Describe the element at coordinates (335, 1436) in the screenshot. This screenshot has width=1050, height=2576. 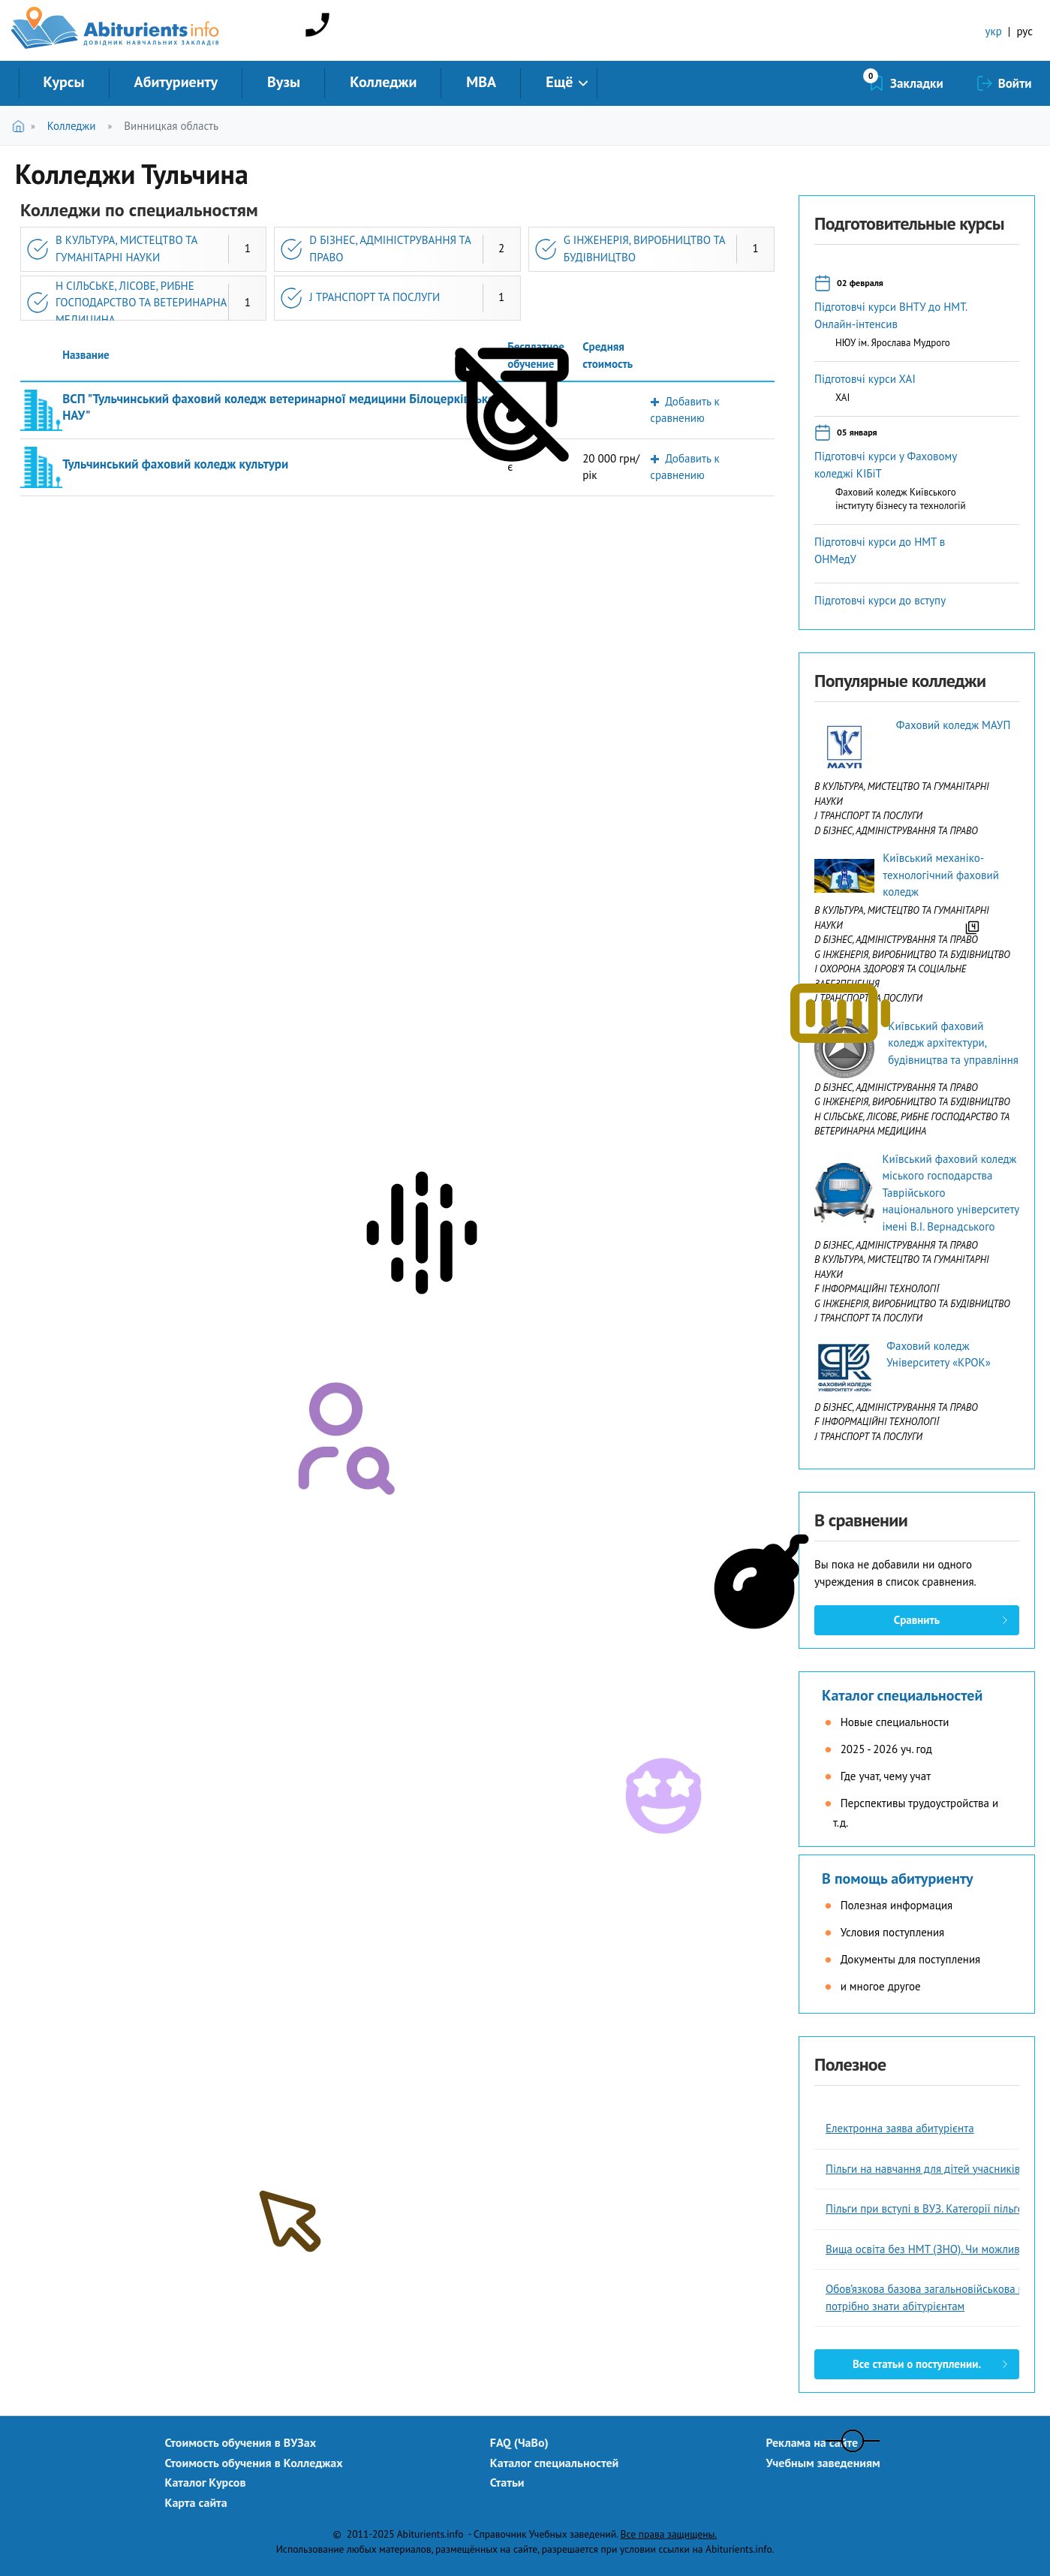
I see `search for a user or contact` at that location.